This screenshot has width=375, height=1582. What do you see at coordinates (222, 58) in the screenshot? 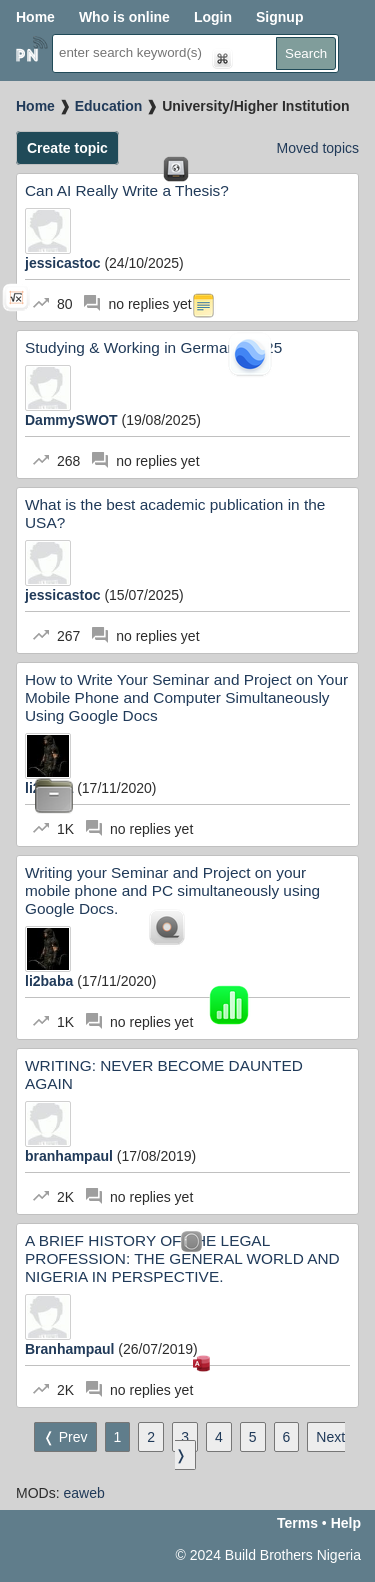
I see `open onboard on-screen keyboard app` at bounding box center [222, 58].